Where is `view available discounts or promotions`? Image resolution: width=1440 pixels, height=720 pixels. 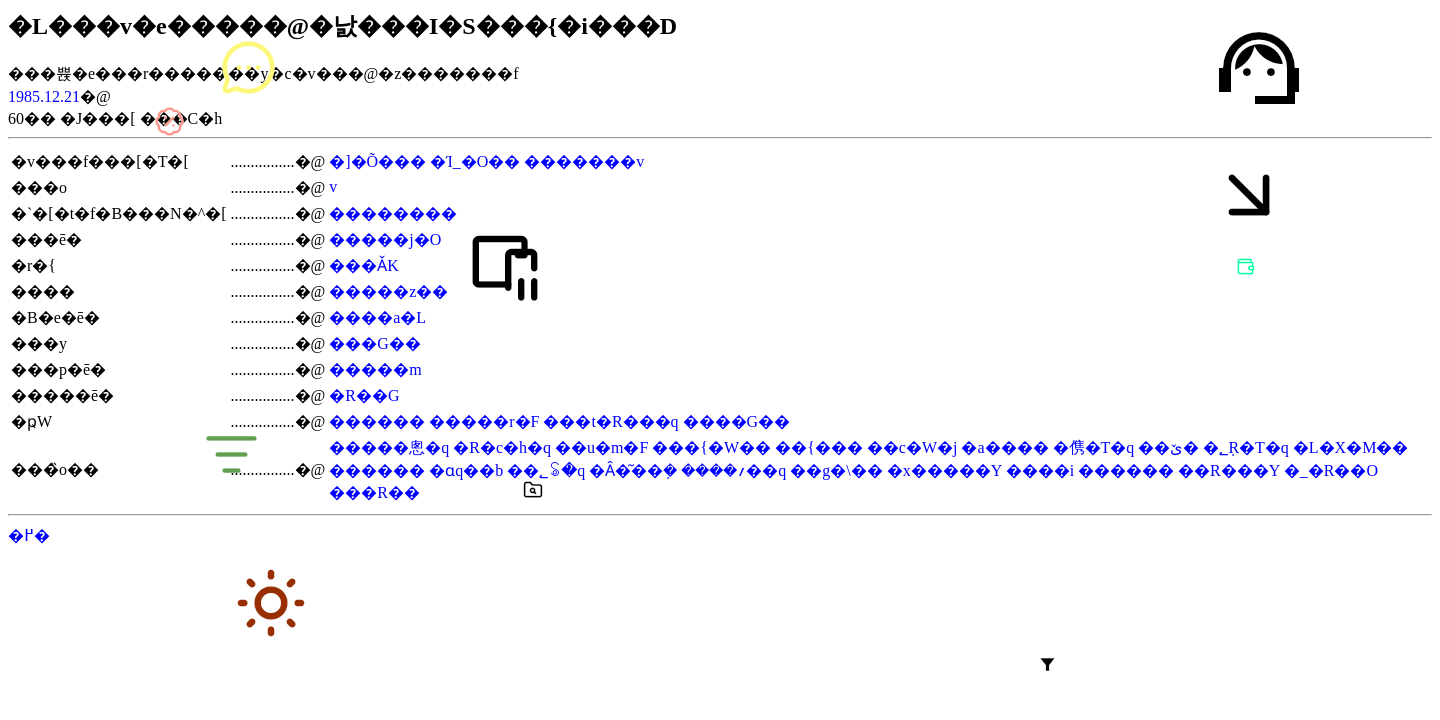
view available discounts or promotions is located at coordinates (169, 121).